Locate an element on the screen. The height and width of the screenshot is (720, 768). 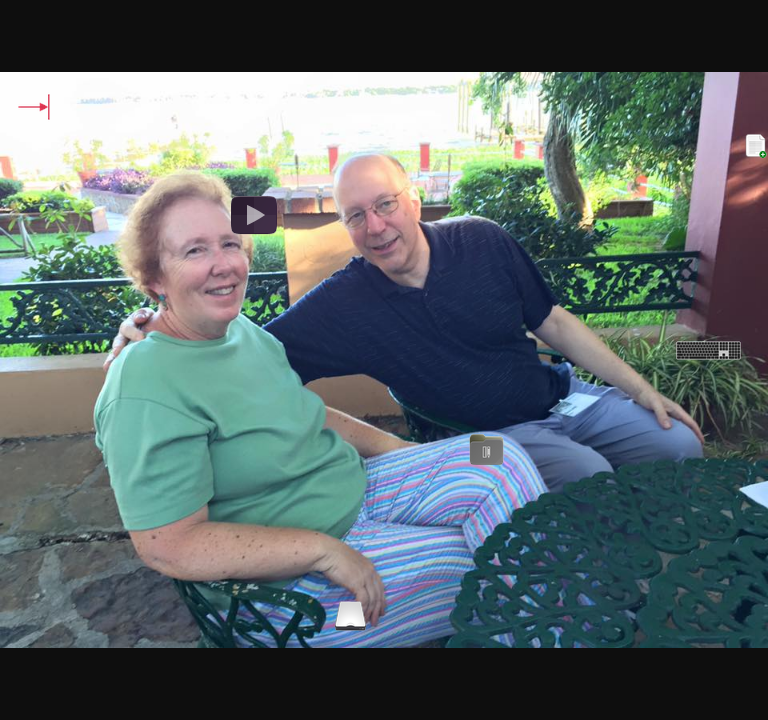
go to the last item or page is located at coordinates (34, 107).